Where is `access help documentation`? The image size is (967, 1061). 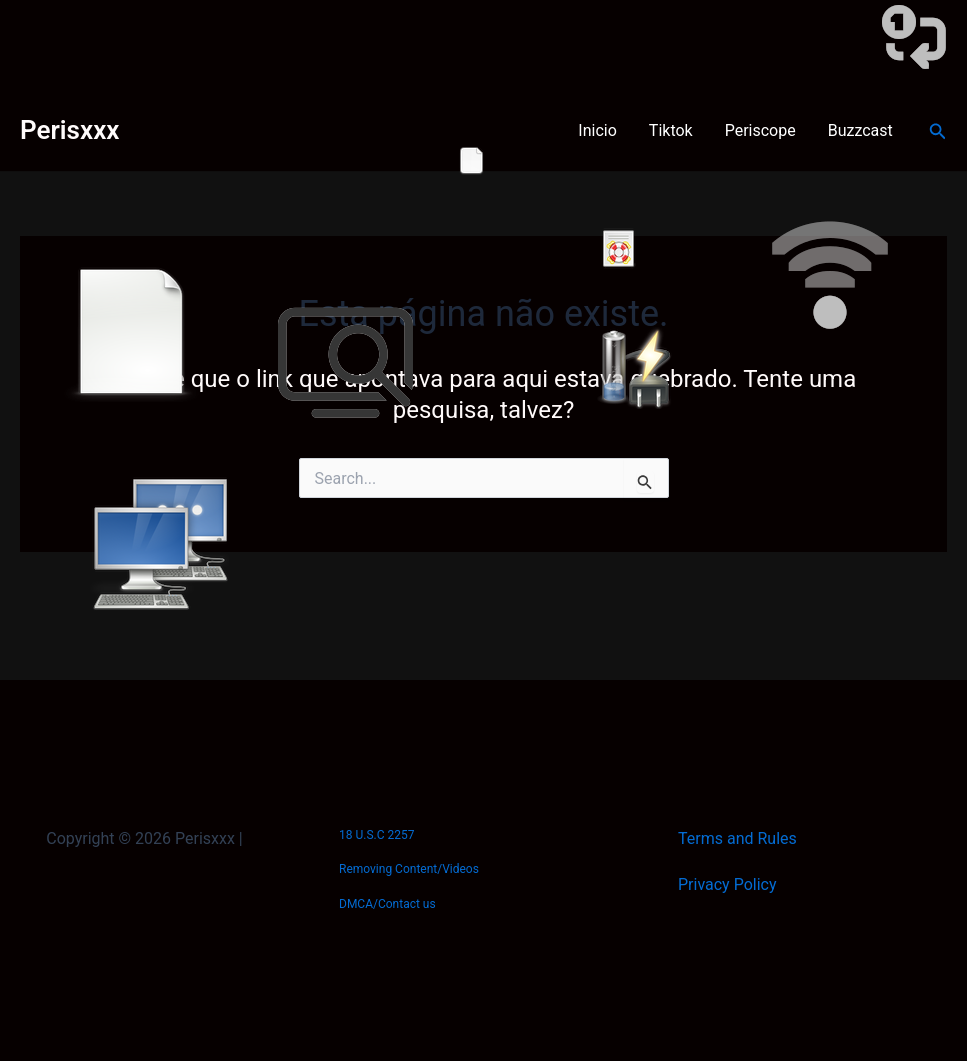
access help documentation is located at coordinates (618, 248).